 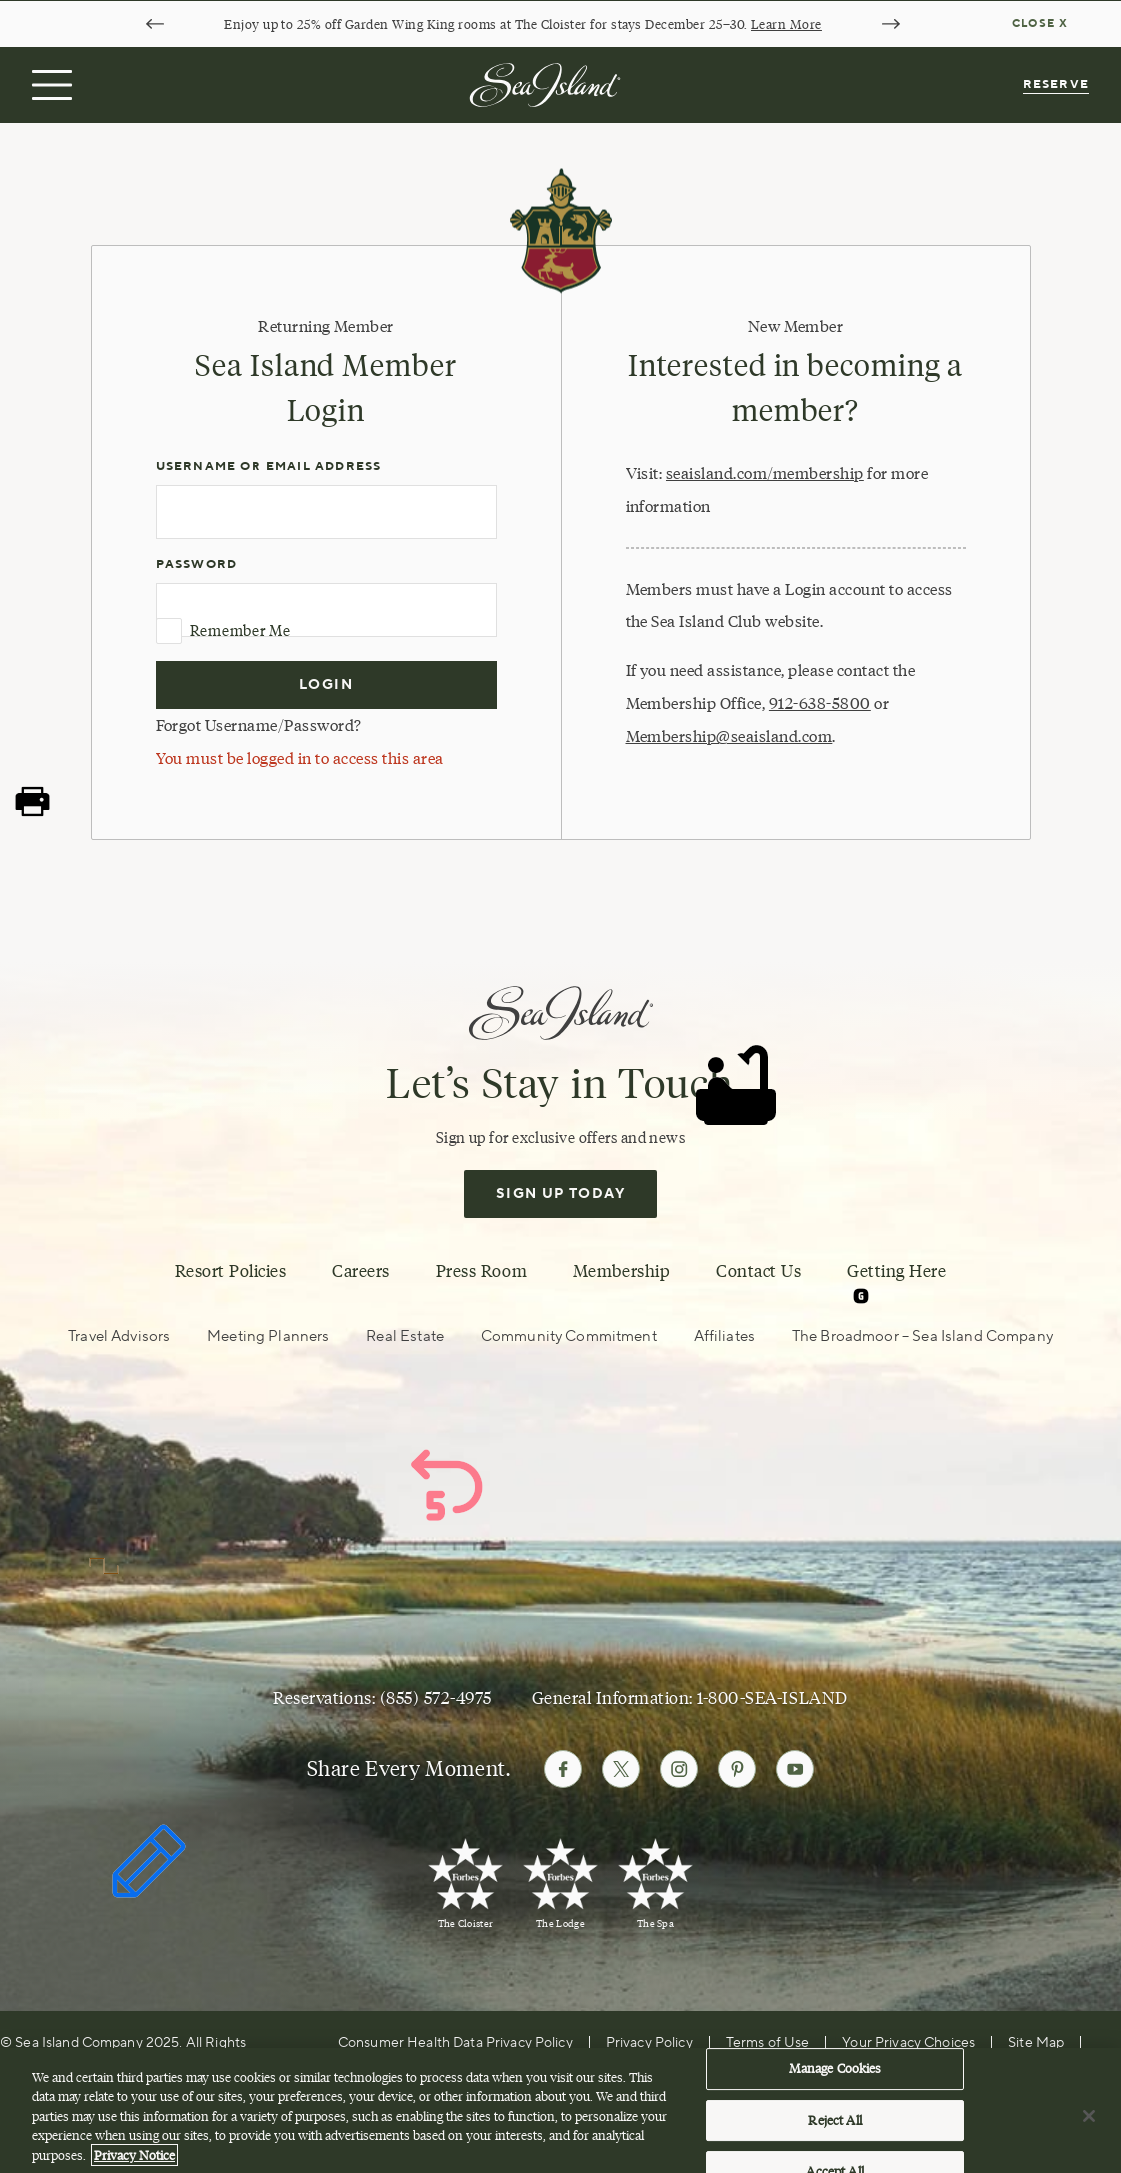 What do you see at coordinates (736, 1085) in the screenshot?
I see `indicates bathroom amenities available` at bounding box center [736, 1085].